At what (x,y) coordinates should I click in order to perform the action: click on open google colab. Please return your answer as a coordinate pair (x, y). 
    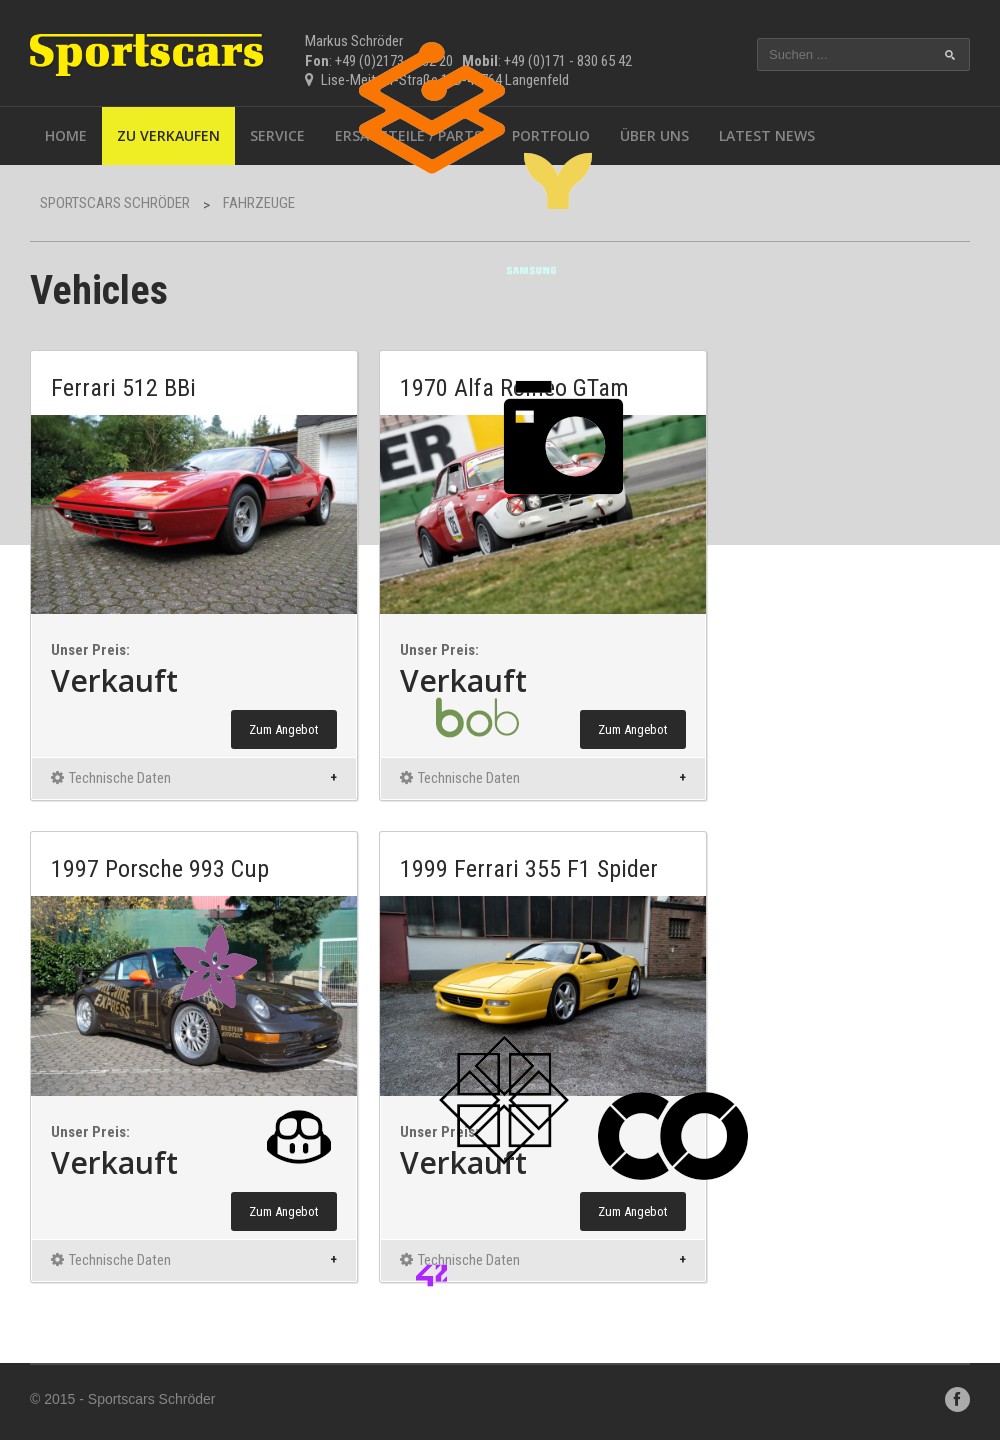
    Looking at the image, I should click on (673, 1136).